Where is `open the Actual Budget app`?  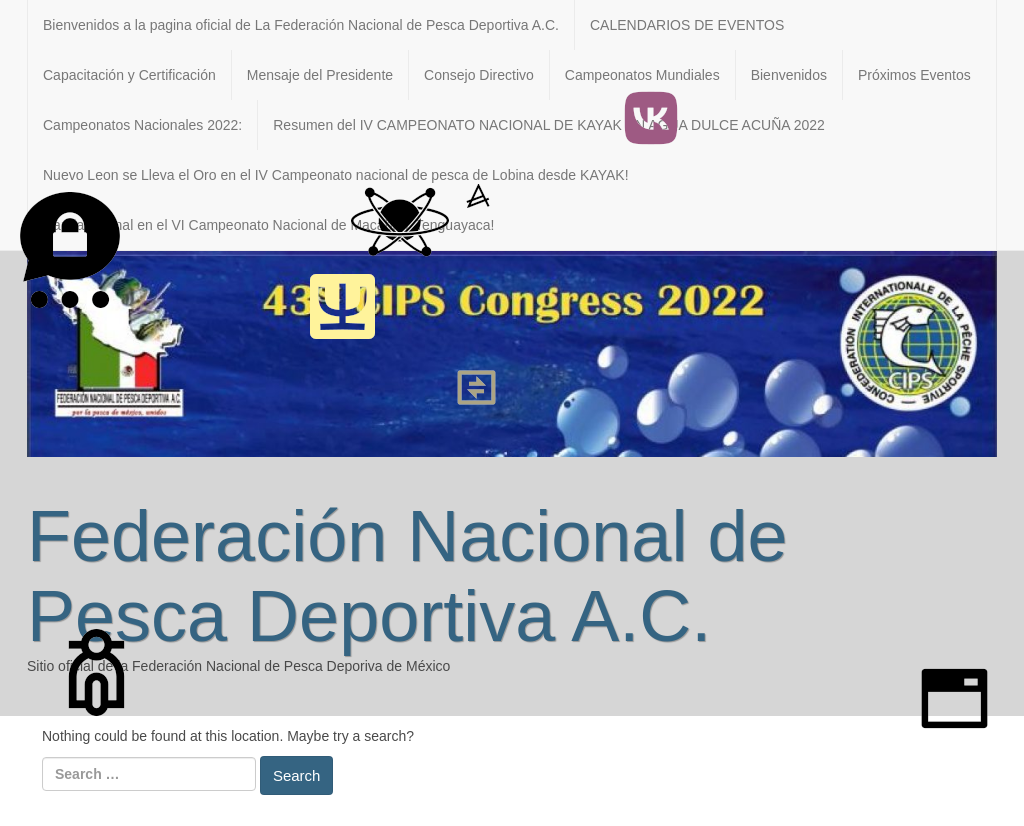 open the Actual Budget app is located at coordinates (478, 196).